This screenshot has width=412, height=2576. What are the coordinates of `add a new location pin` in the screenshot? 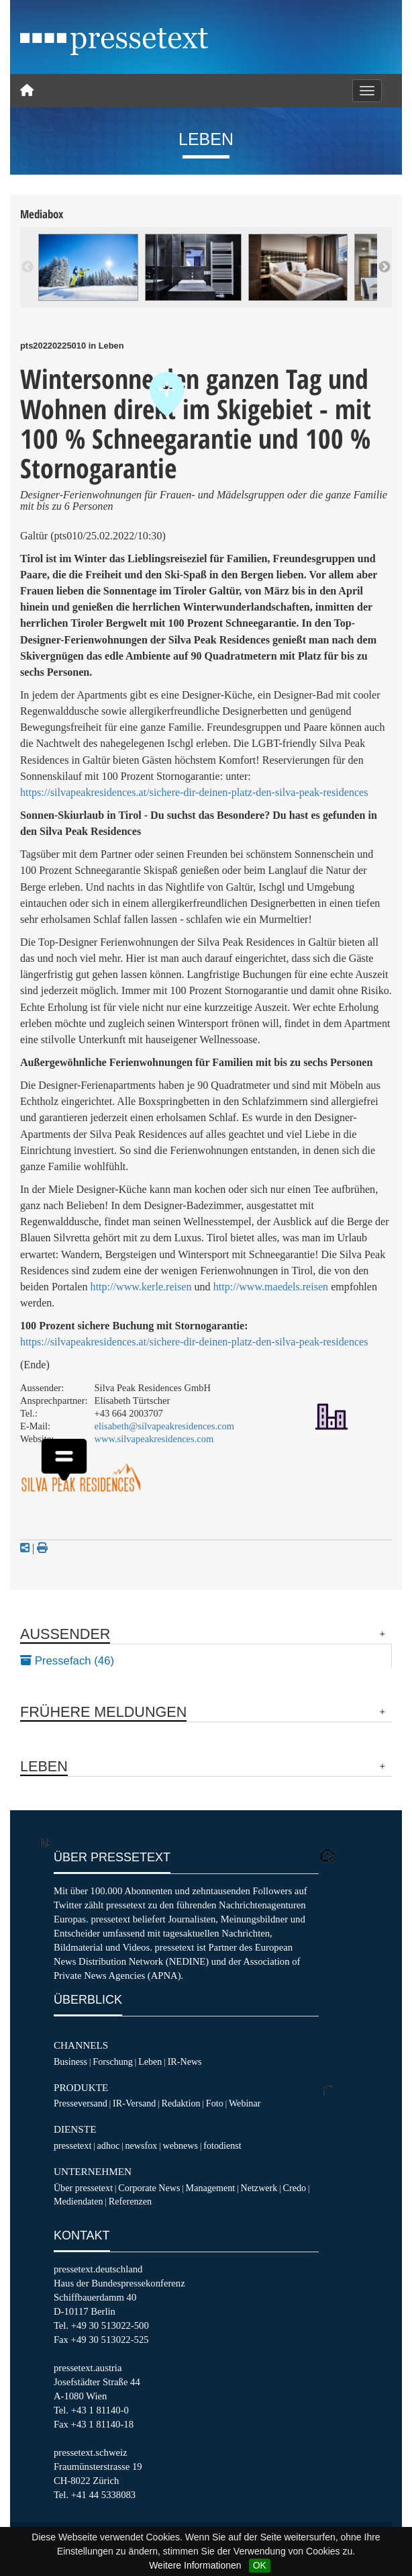 It's located at (166, 394).